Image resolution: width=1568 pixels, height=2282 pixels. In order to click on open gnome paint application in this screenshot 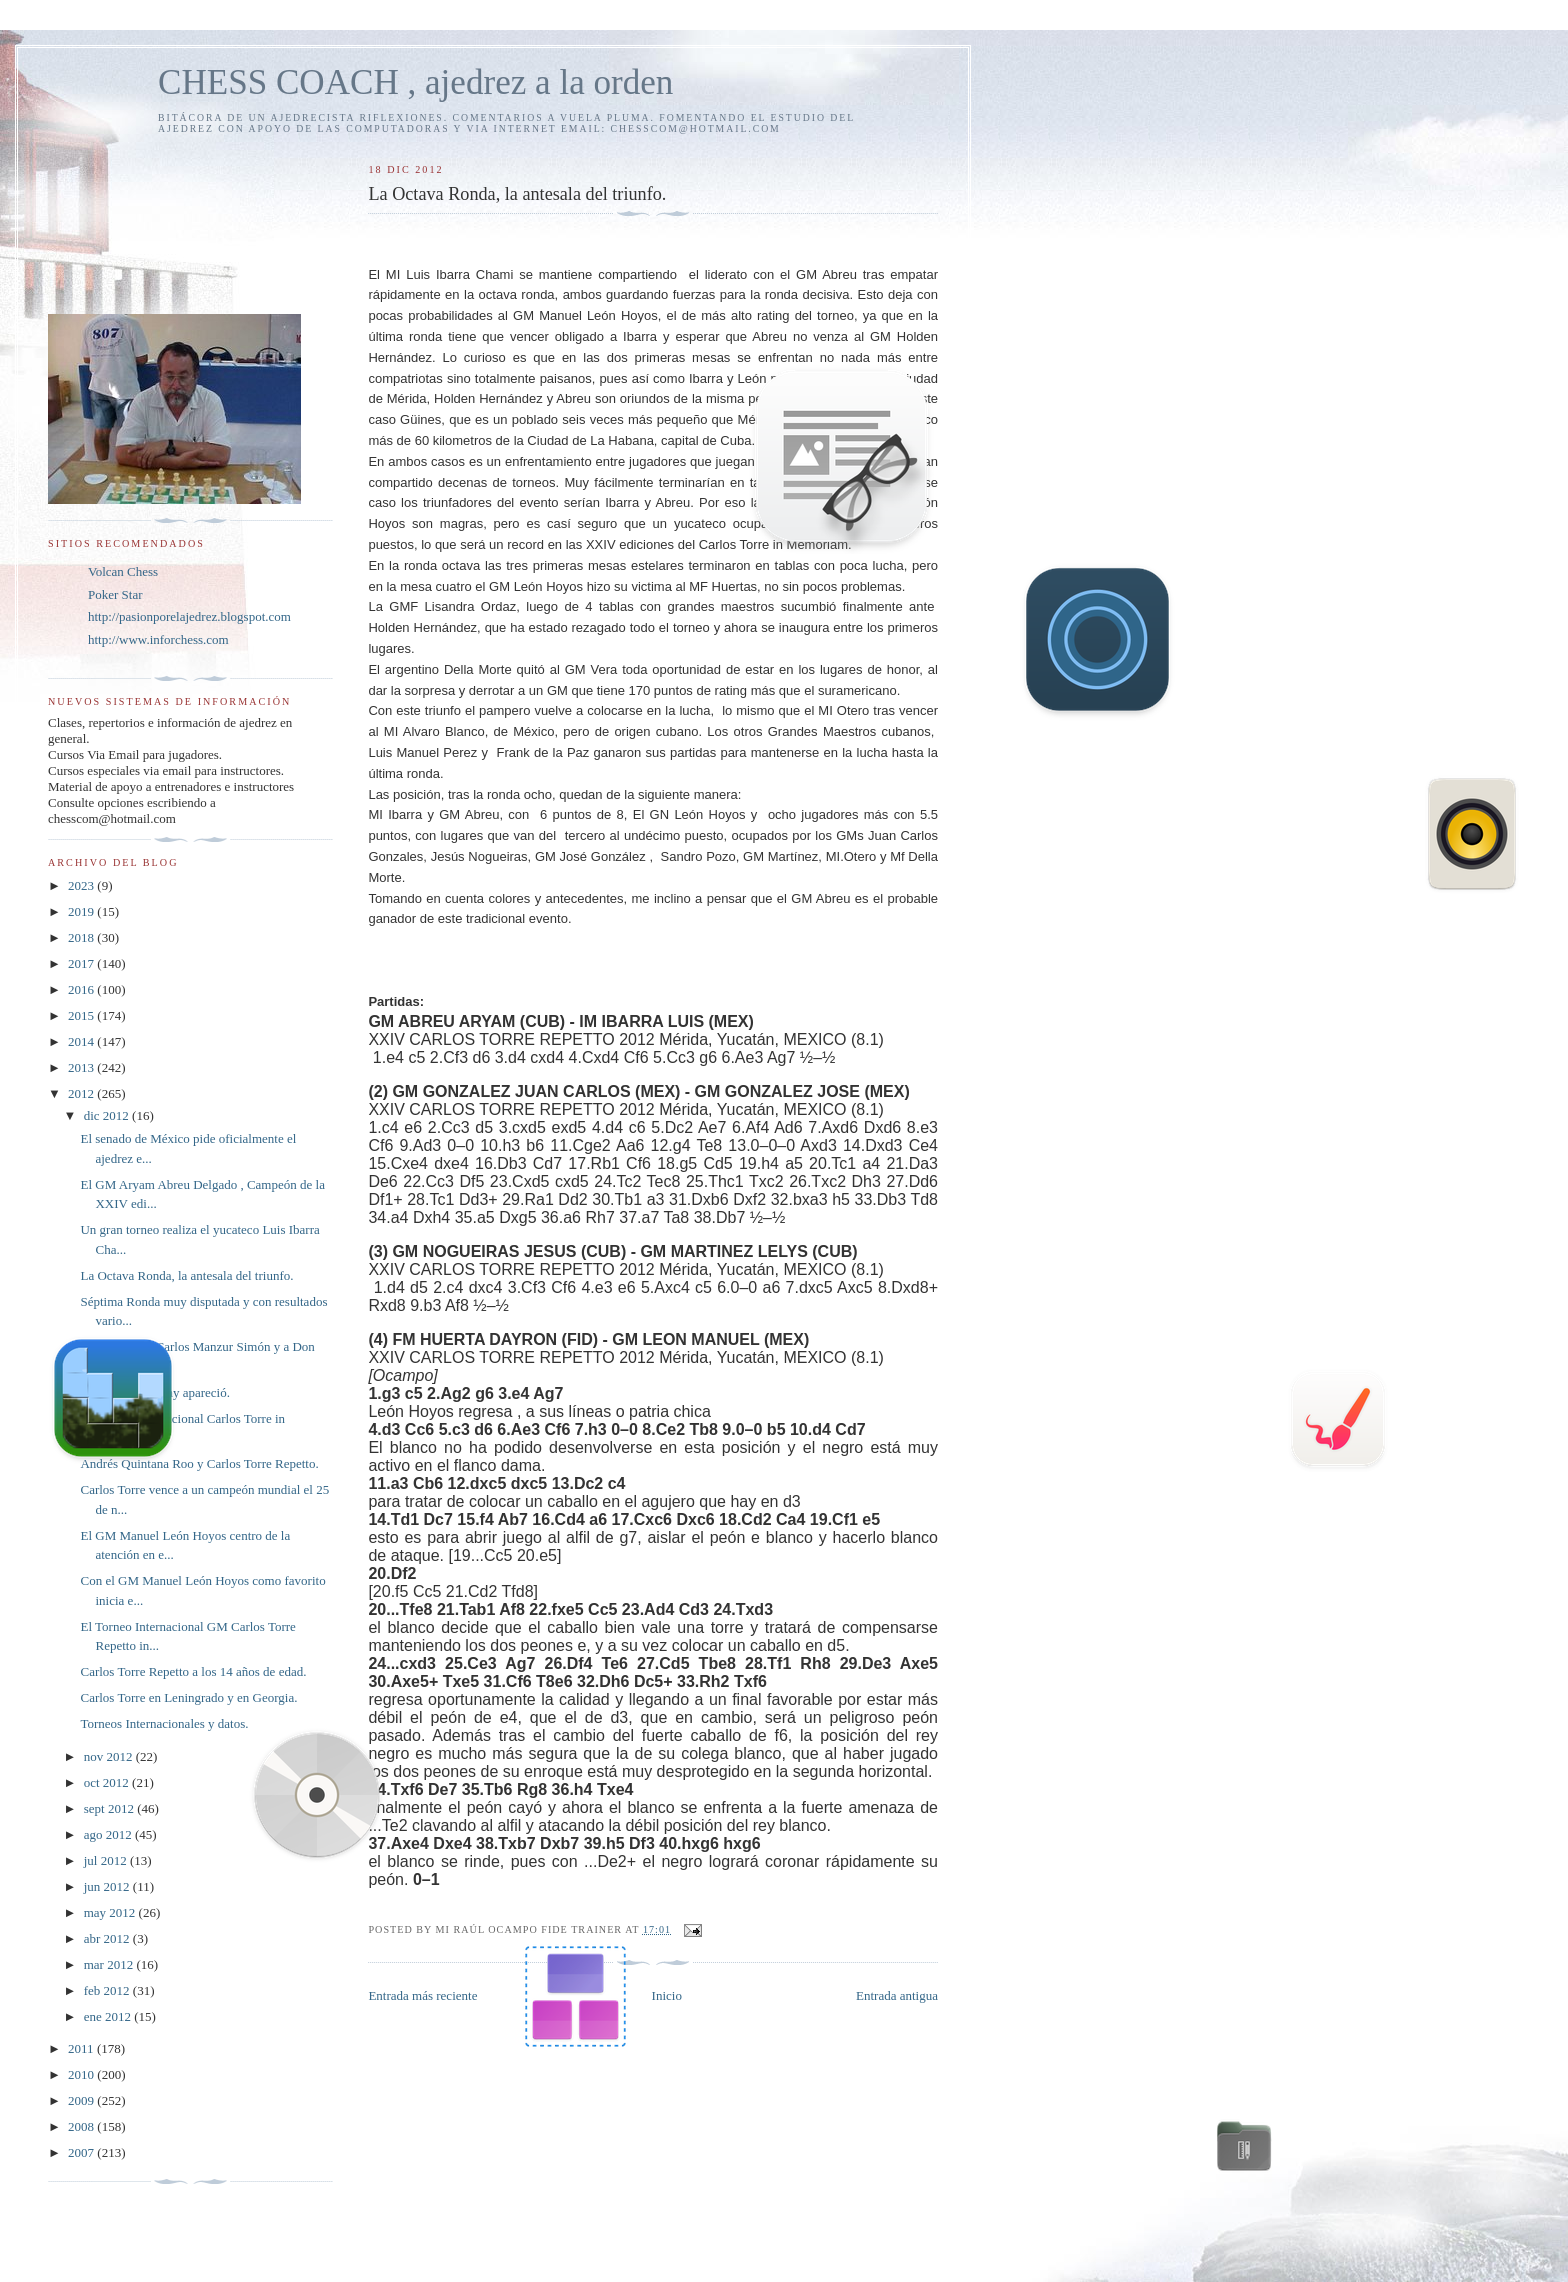, I will do `click(1338, 1419)`.